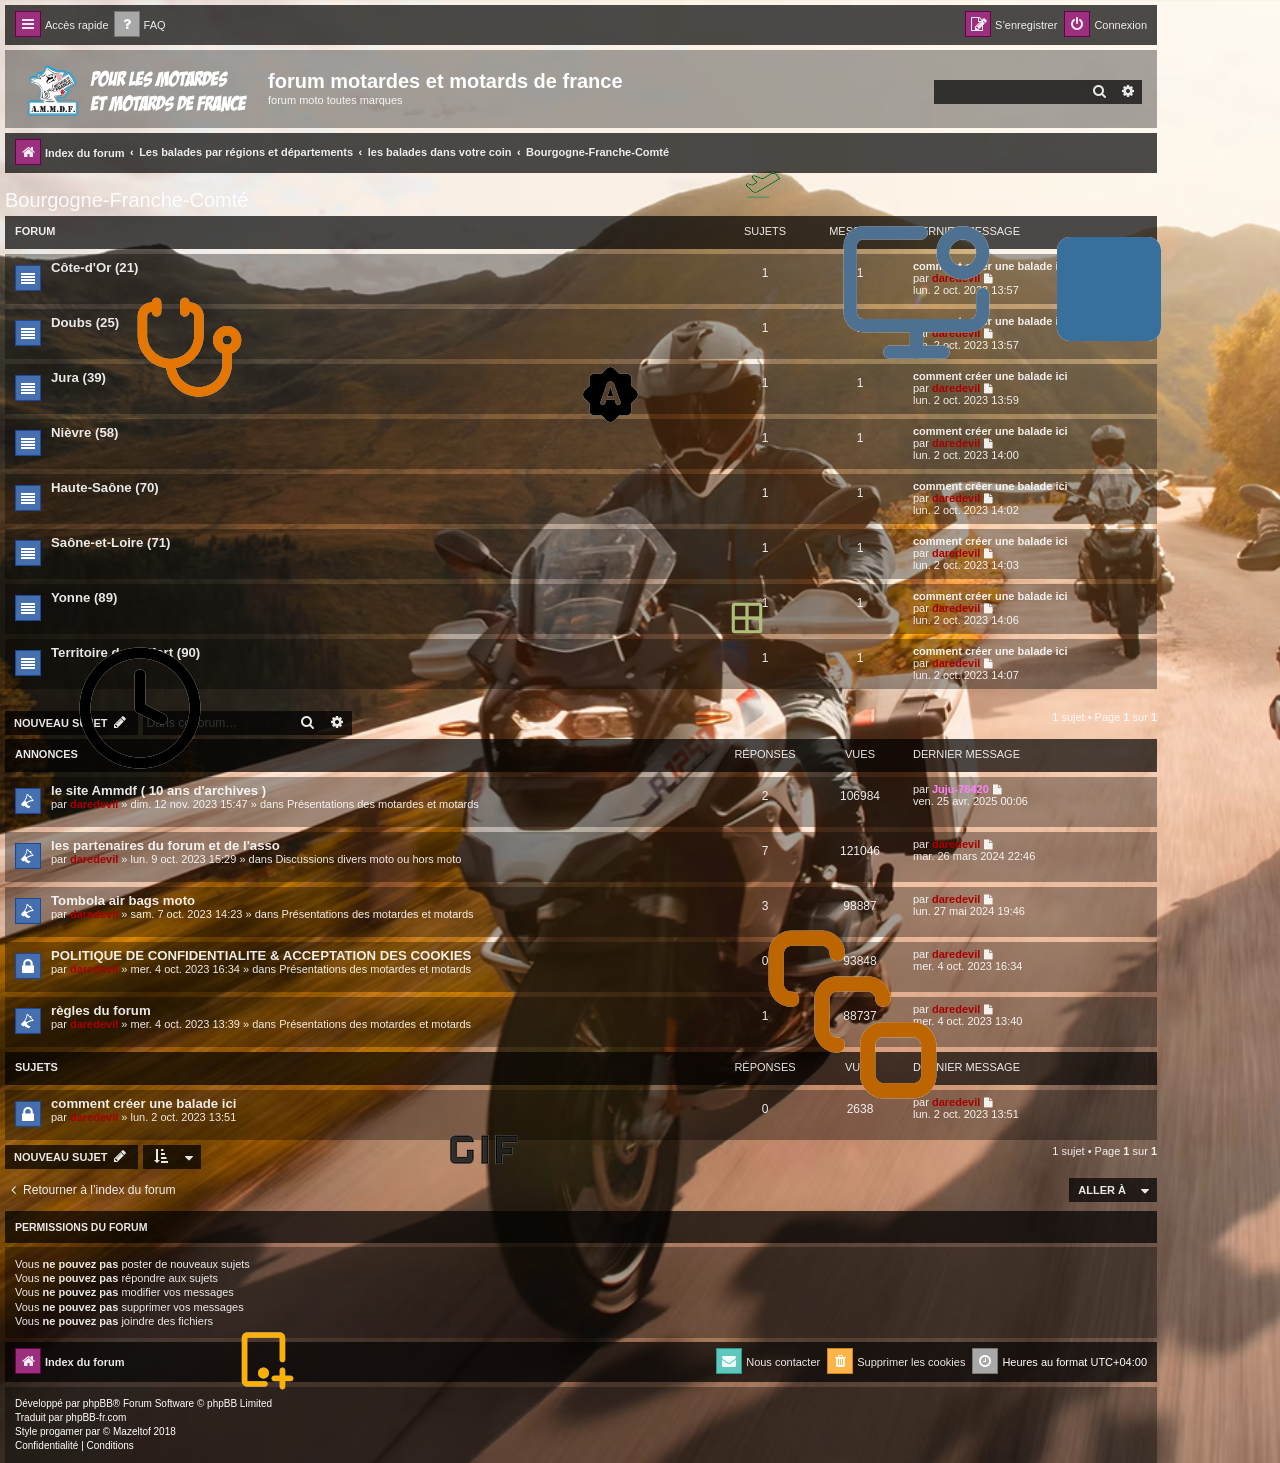  What do you see at coordinates (263, 1359) in the screenshot?
I see `add a new tablet device` at bounding box center [263, 1359].